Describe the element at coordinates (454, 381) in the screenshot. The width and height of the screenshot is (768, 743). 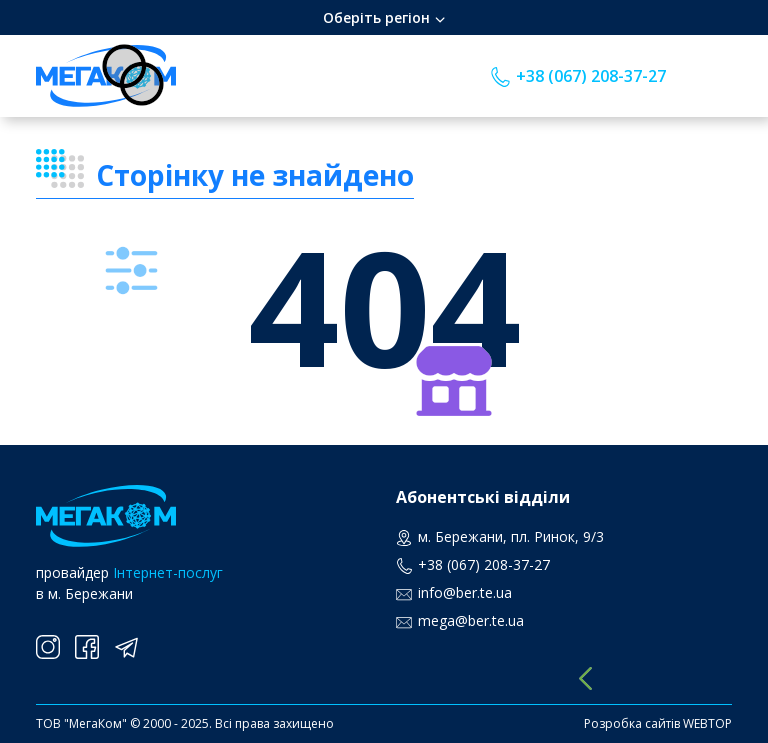
I see `view store or shop location` at that location.